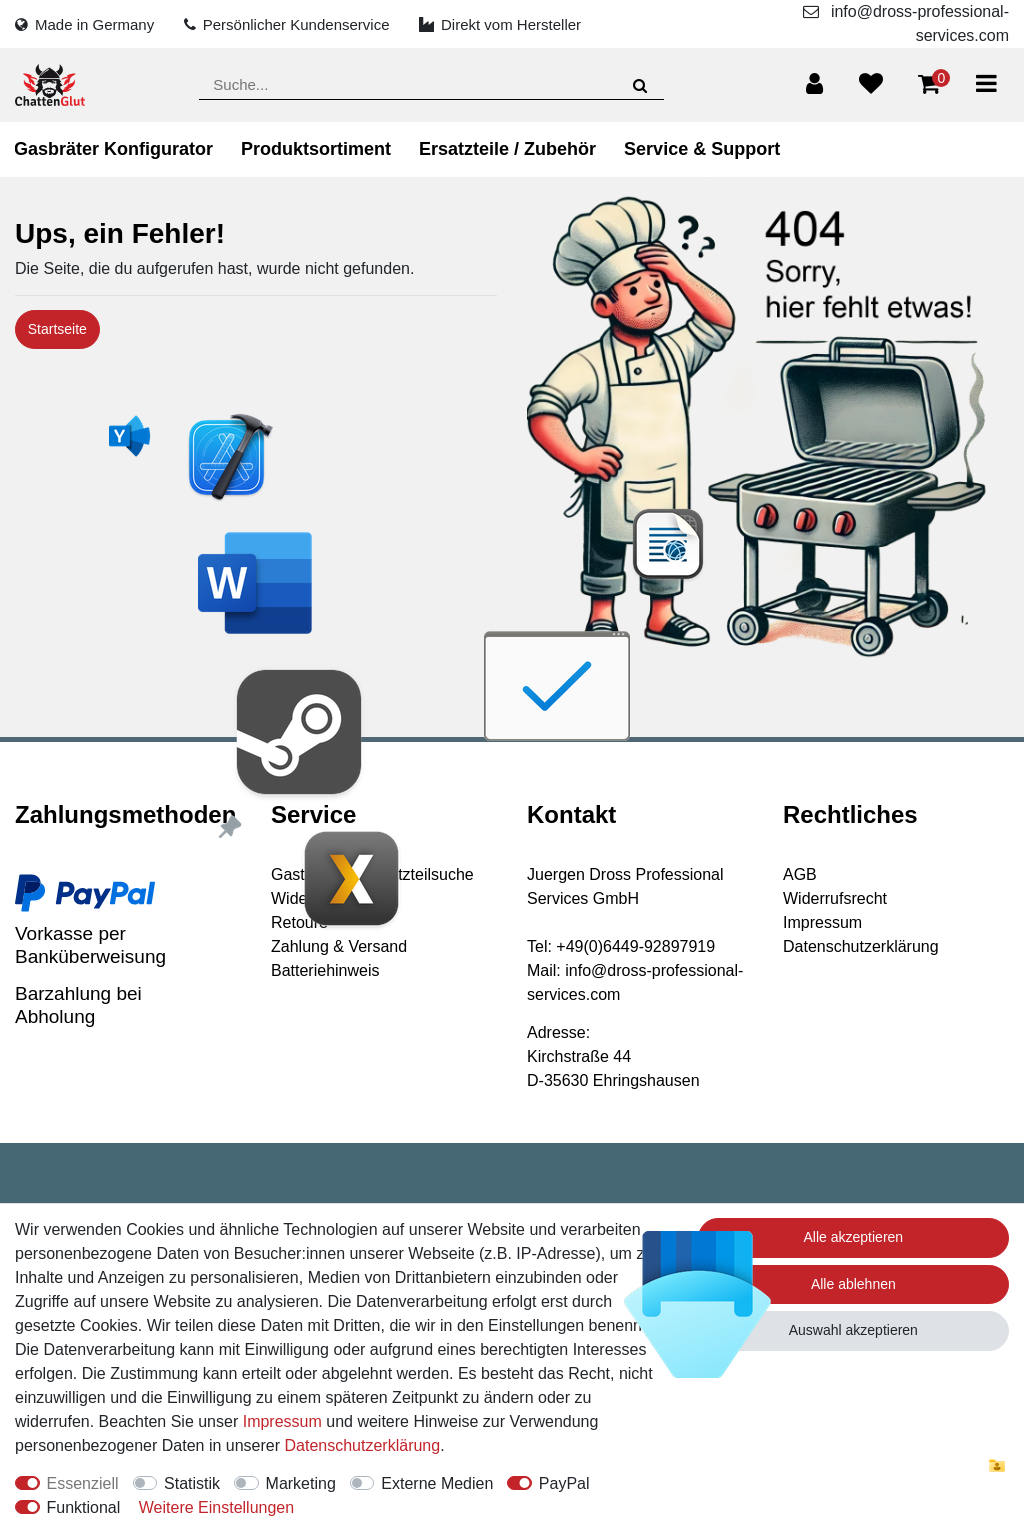 The width and height of the screenshot is (1024, 1534). I want to click on open libreoffice writer for web documents, so click(668, 544).